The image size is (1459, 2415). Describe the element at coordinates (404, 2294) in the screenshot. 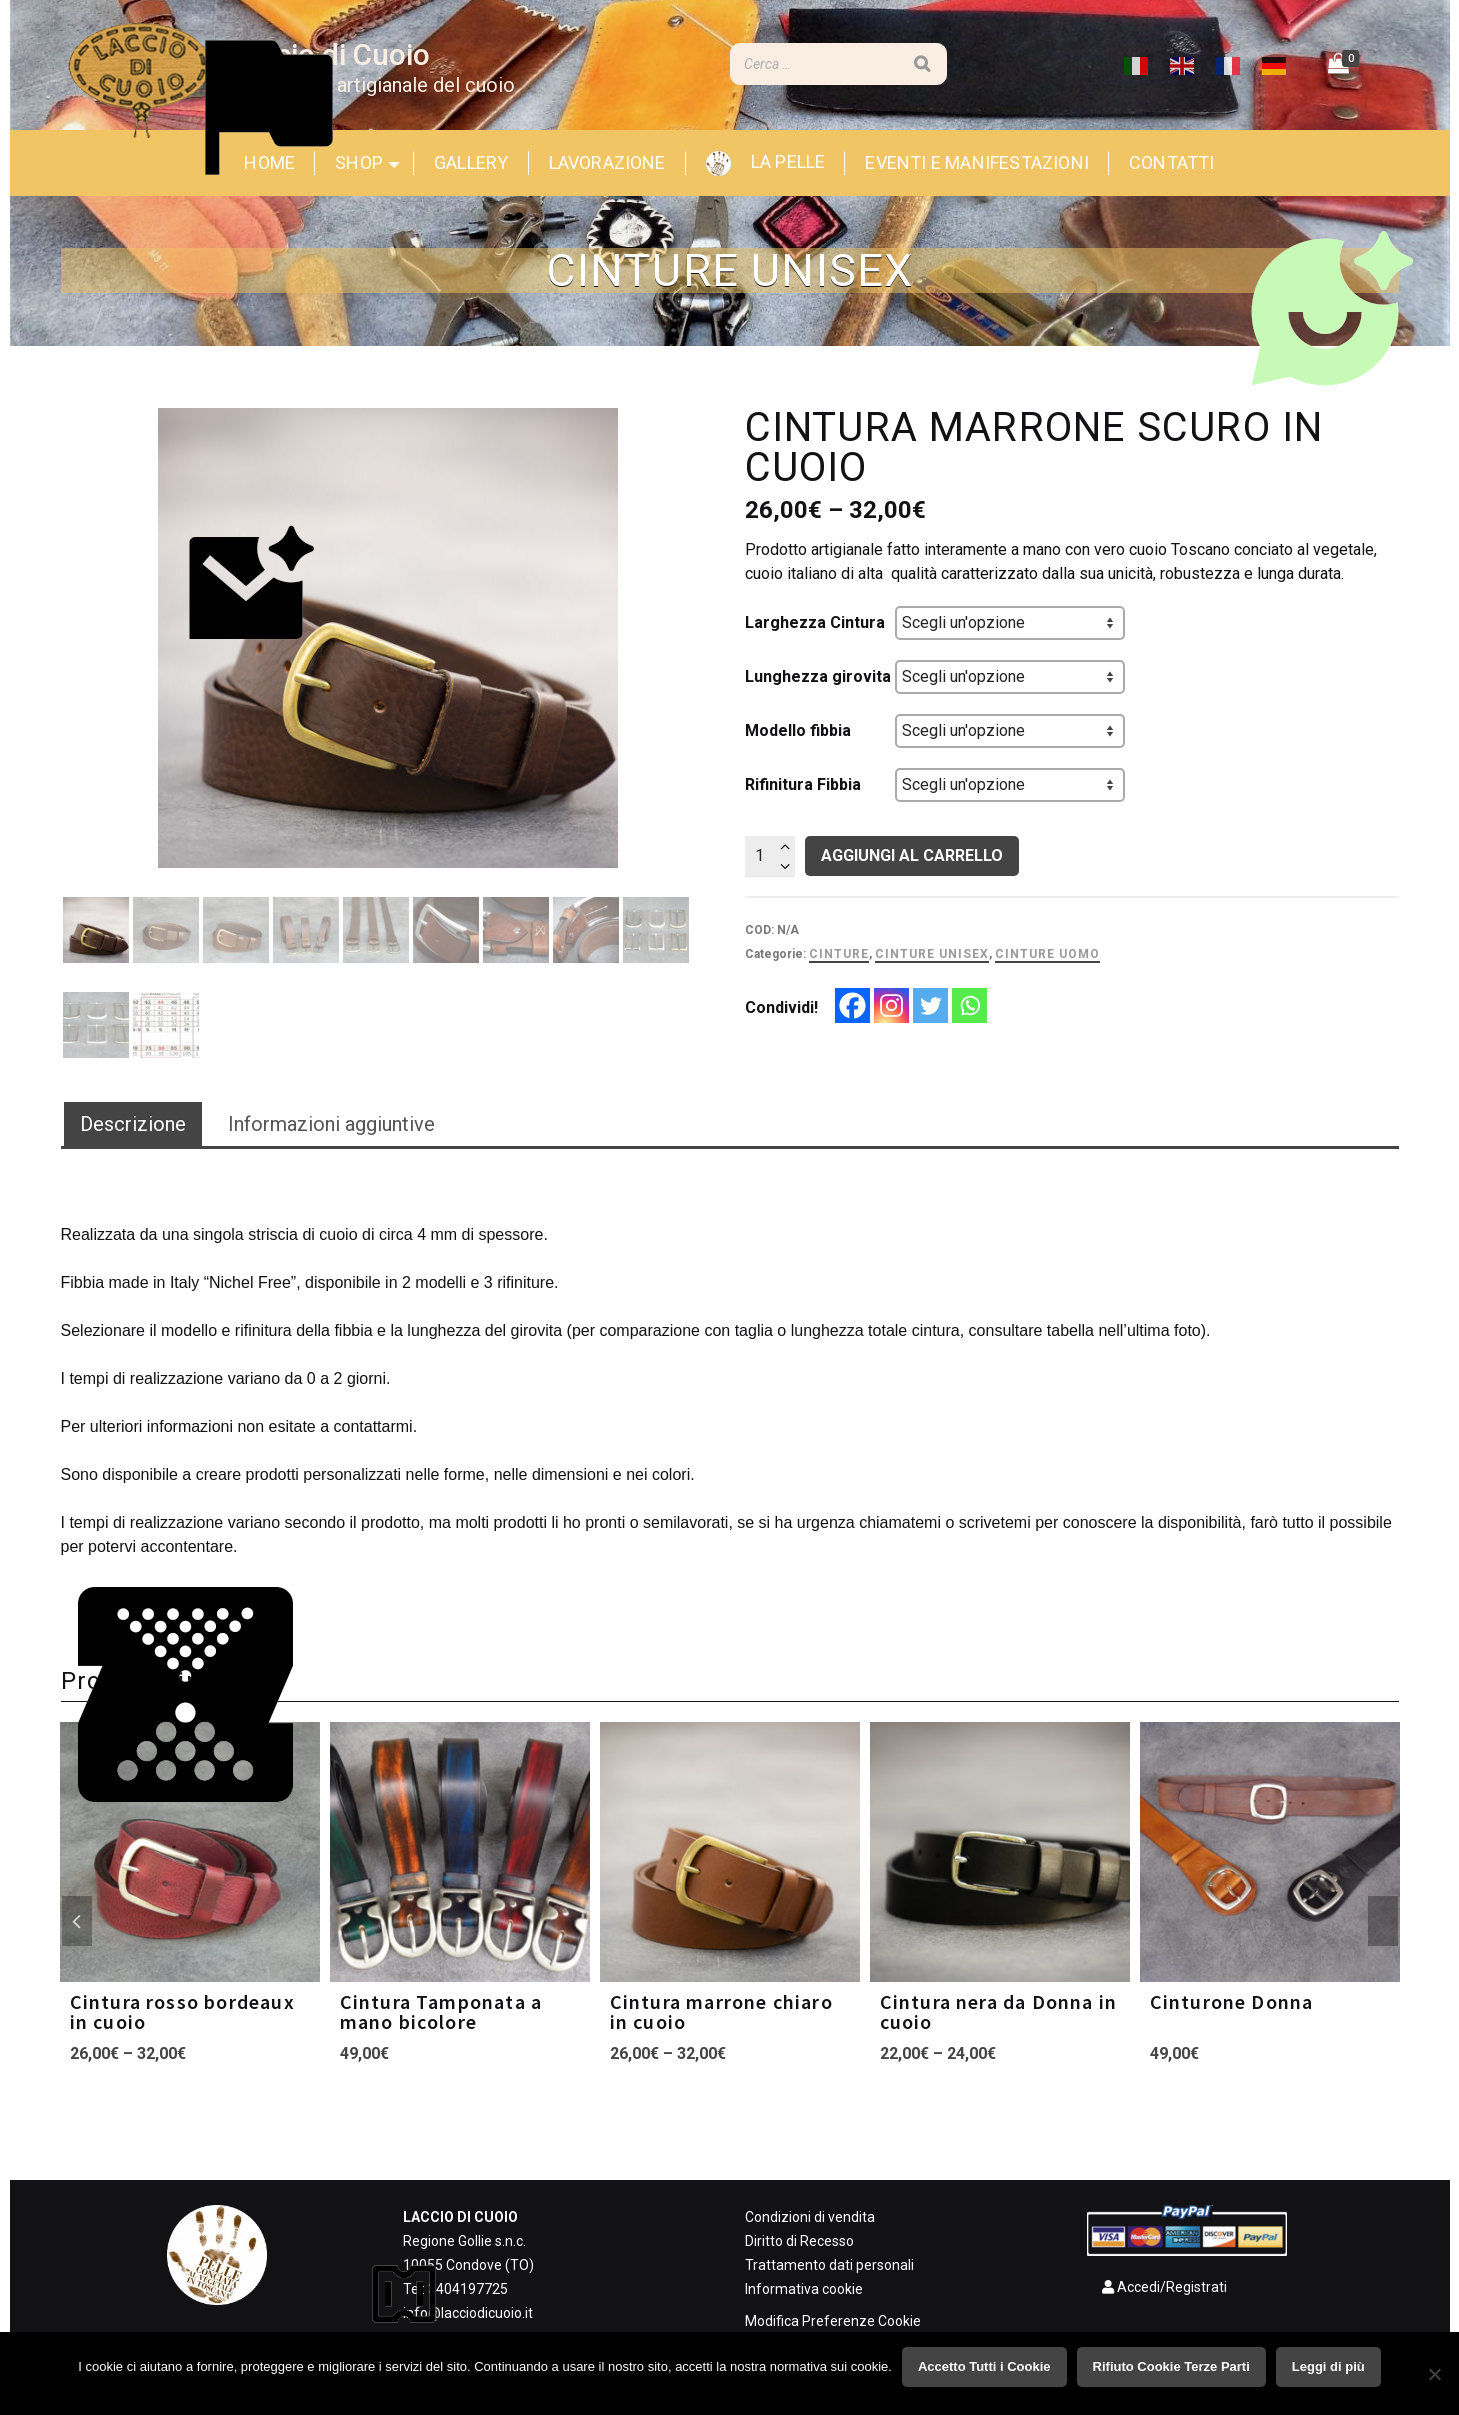

I see `view available coupons or vouchers` at that location.